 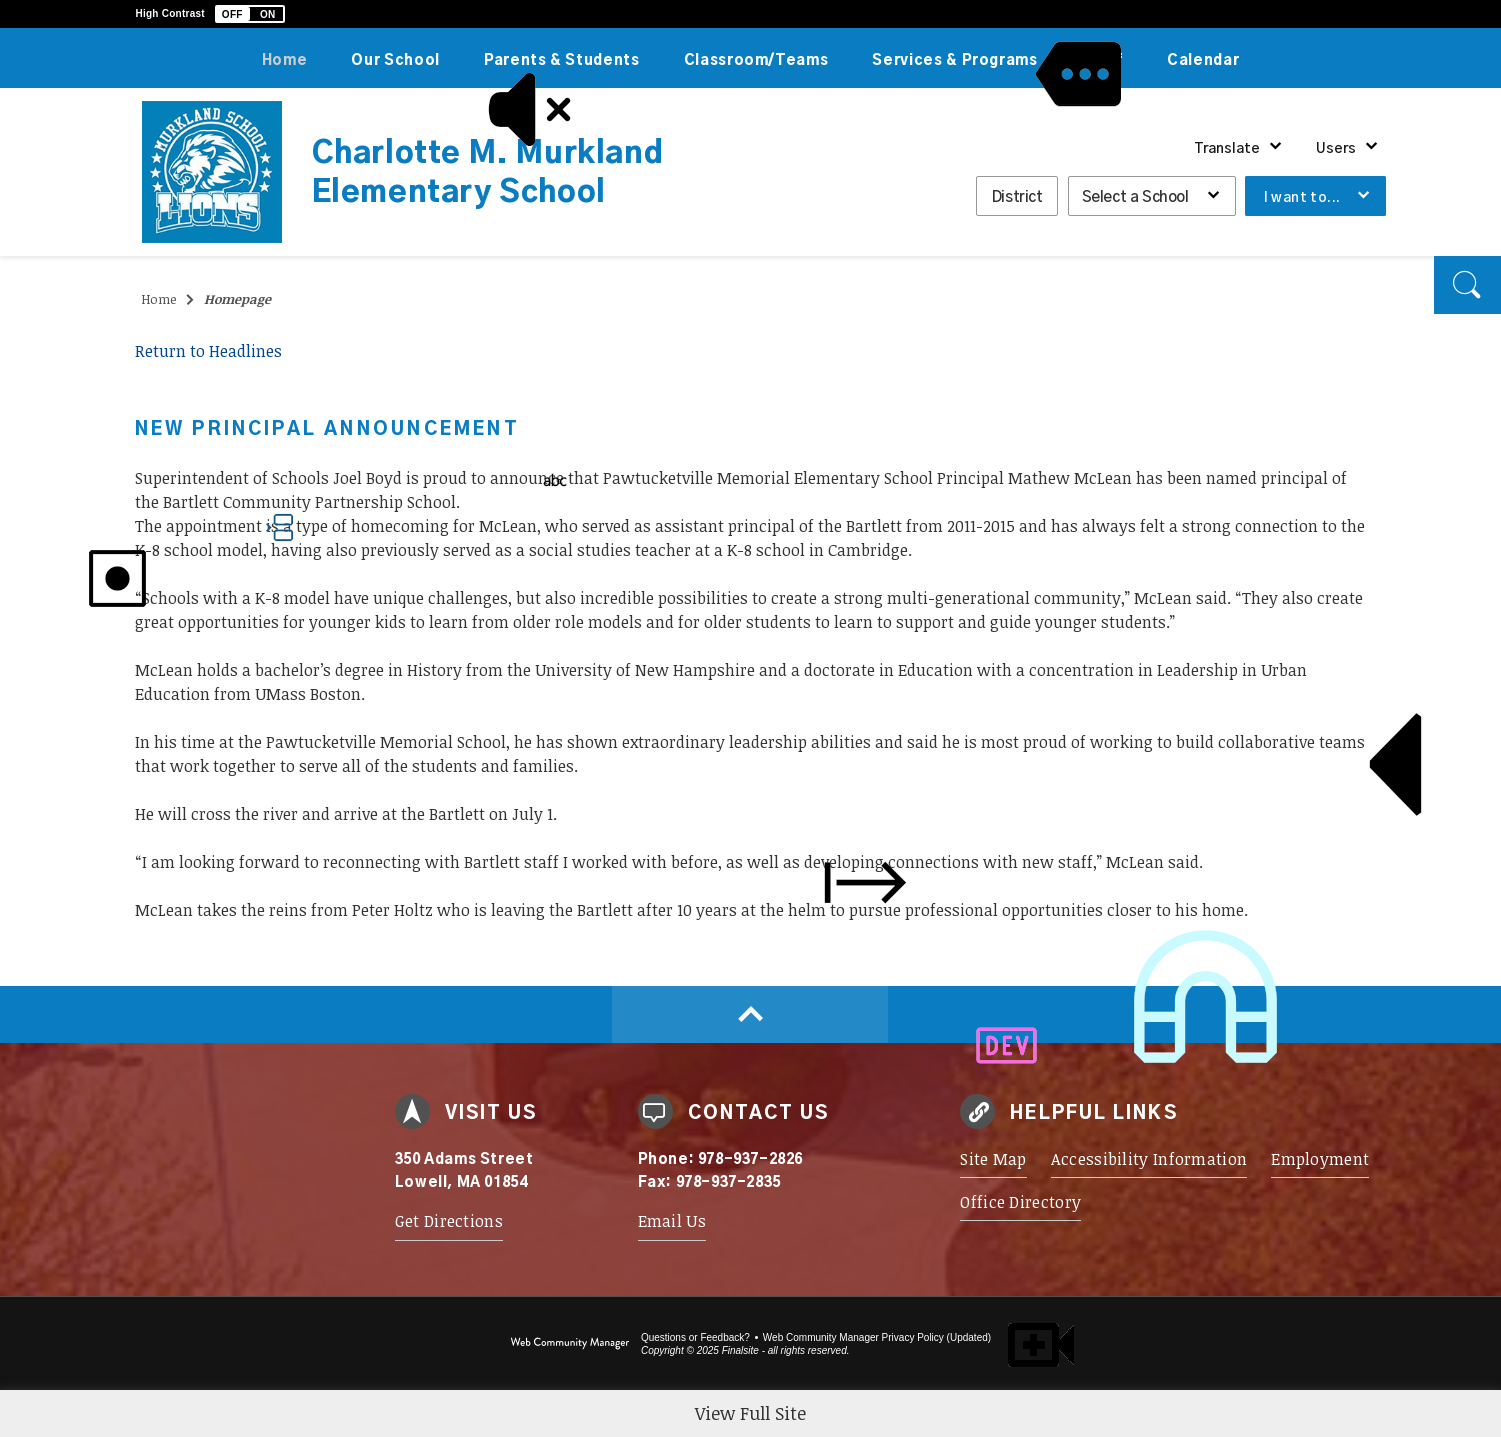 I want to click on view more notifications, so click(x=1078, y=74).